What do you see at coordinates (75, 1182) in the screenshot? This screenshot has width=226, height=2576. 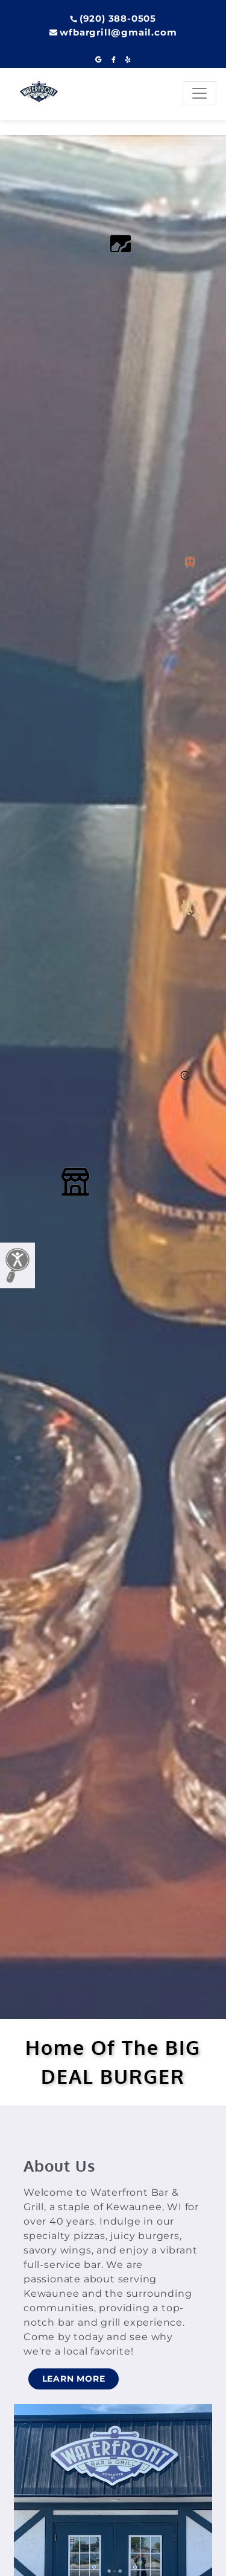 I see `browse or open the store` at bounding box center [75, 1182].